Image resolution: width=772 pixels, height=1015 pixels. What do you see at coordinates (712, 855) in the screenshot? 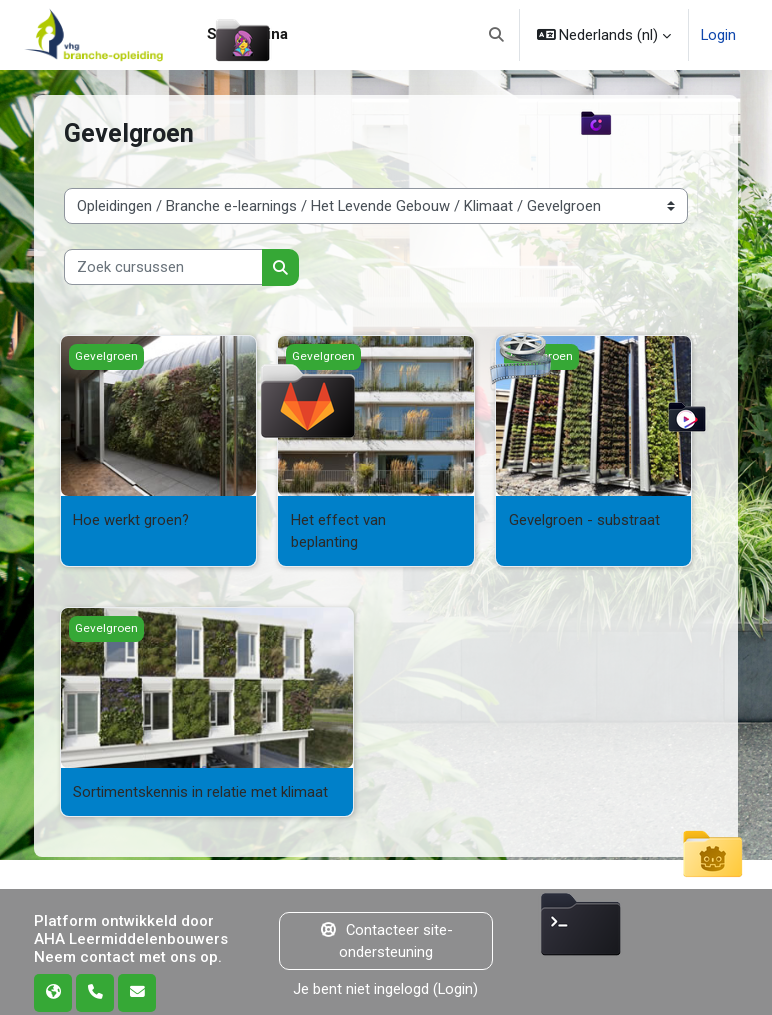
I see `open godot game engine project folder` at bounding box center [712, 855].